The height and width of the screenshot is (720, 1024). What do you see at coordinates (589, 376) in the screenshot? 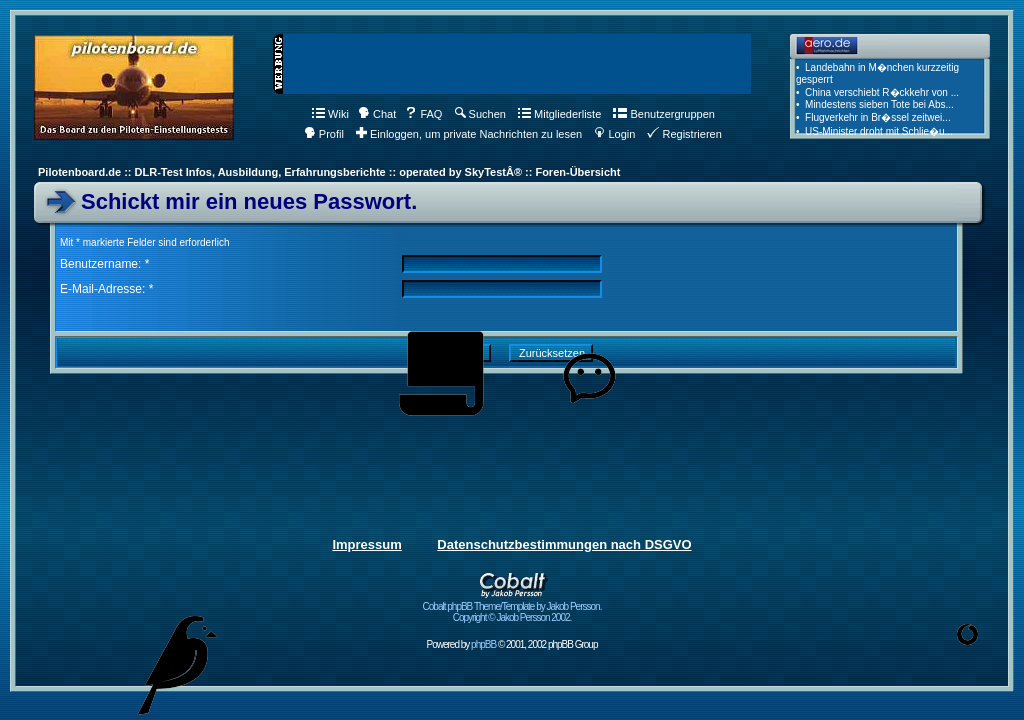
I see `open WeChat messaging app` at bounding box center [589, 376].